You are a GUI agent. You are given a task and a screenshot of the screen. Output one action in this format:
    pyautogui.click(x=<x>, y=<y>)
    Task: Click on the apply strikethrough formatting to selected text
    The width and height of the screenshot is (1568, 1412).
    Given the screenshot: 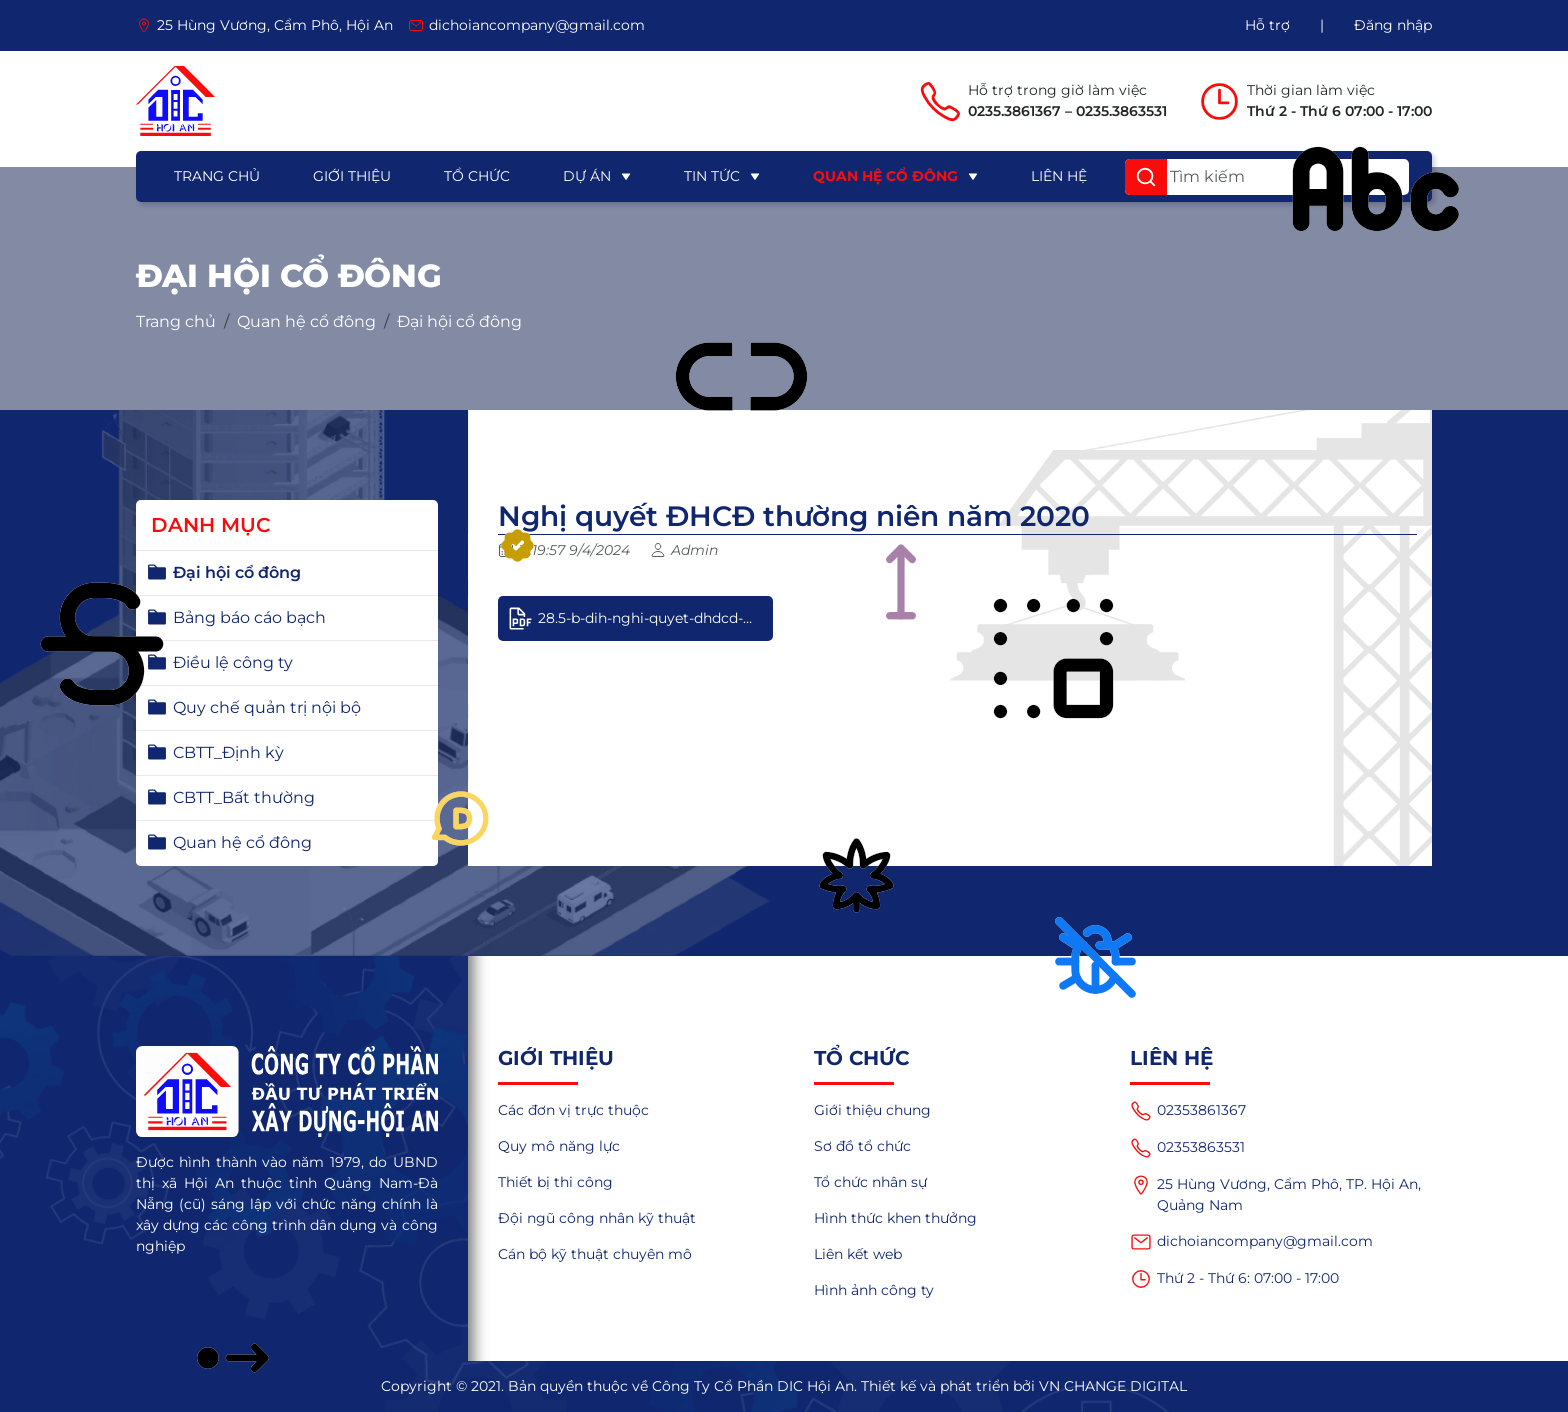 What is the action you would take?
    pyautogui.click(x=102, y=644)
    